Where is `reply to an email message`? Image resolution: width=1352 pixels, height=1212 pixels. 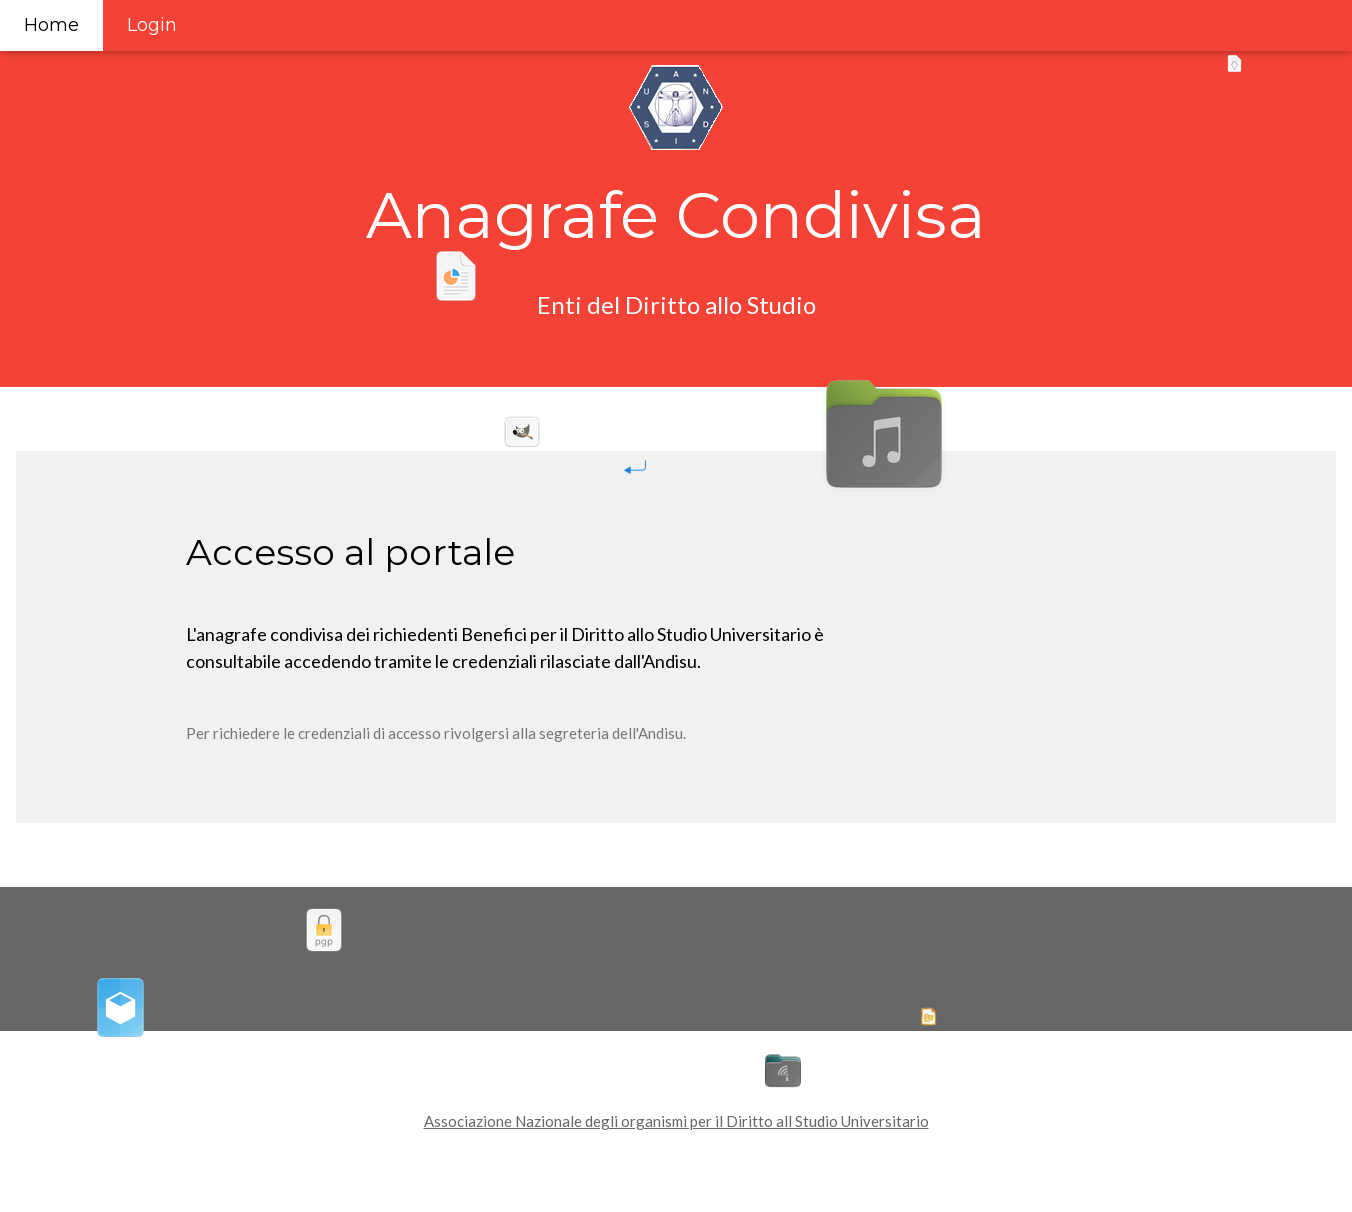
reply to an email message is located at coordinates (634, 465).